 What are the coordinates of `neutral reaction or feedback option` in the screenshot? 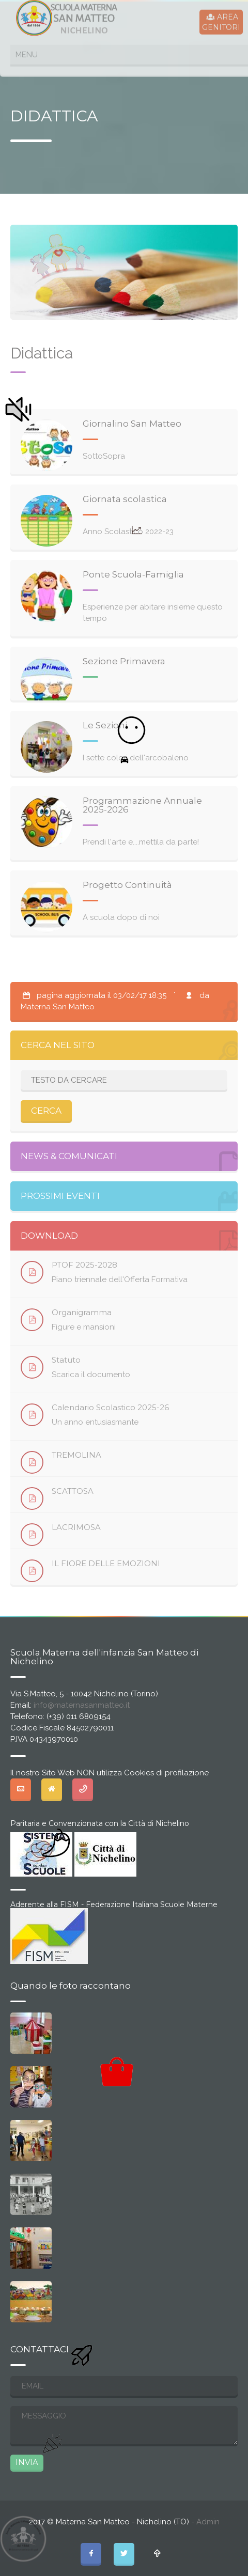 It's located at (131, 730).